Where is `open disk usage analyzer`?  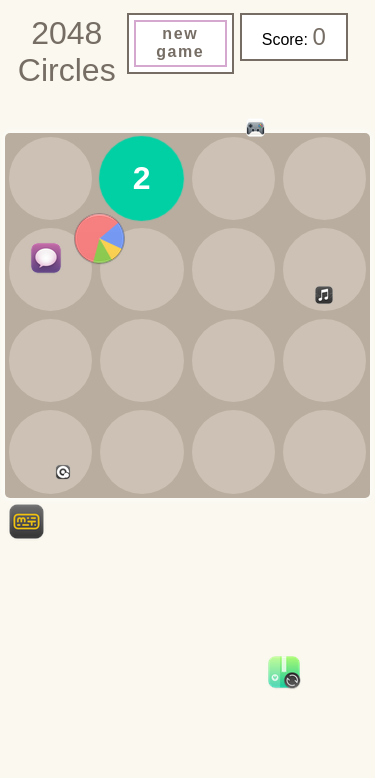 open disk usage analyzer is located at coordinates (99, 238).